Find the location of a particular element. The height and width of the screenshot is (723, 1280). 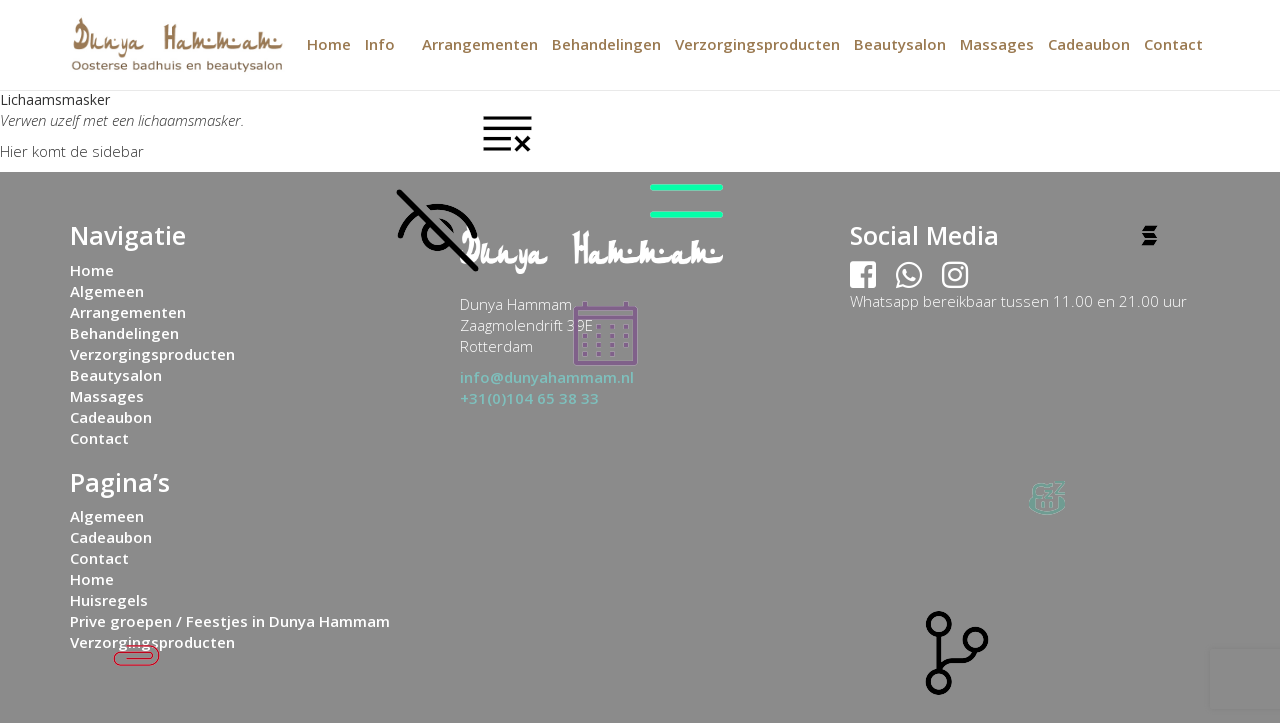

clear all items from a list is located at coordinates (507, 133).